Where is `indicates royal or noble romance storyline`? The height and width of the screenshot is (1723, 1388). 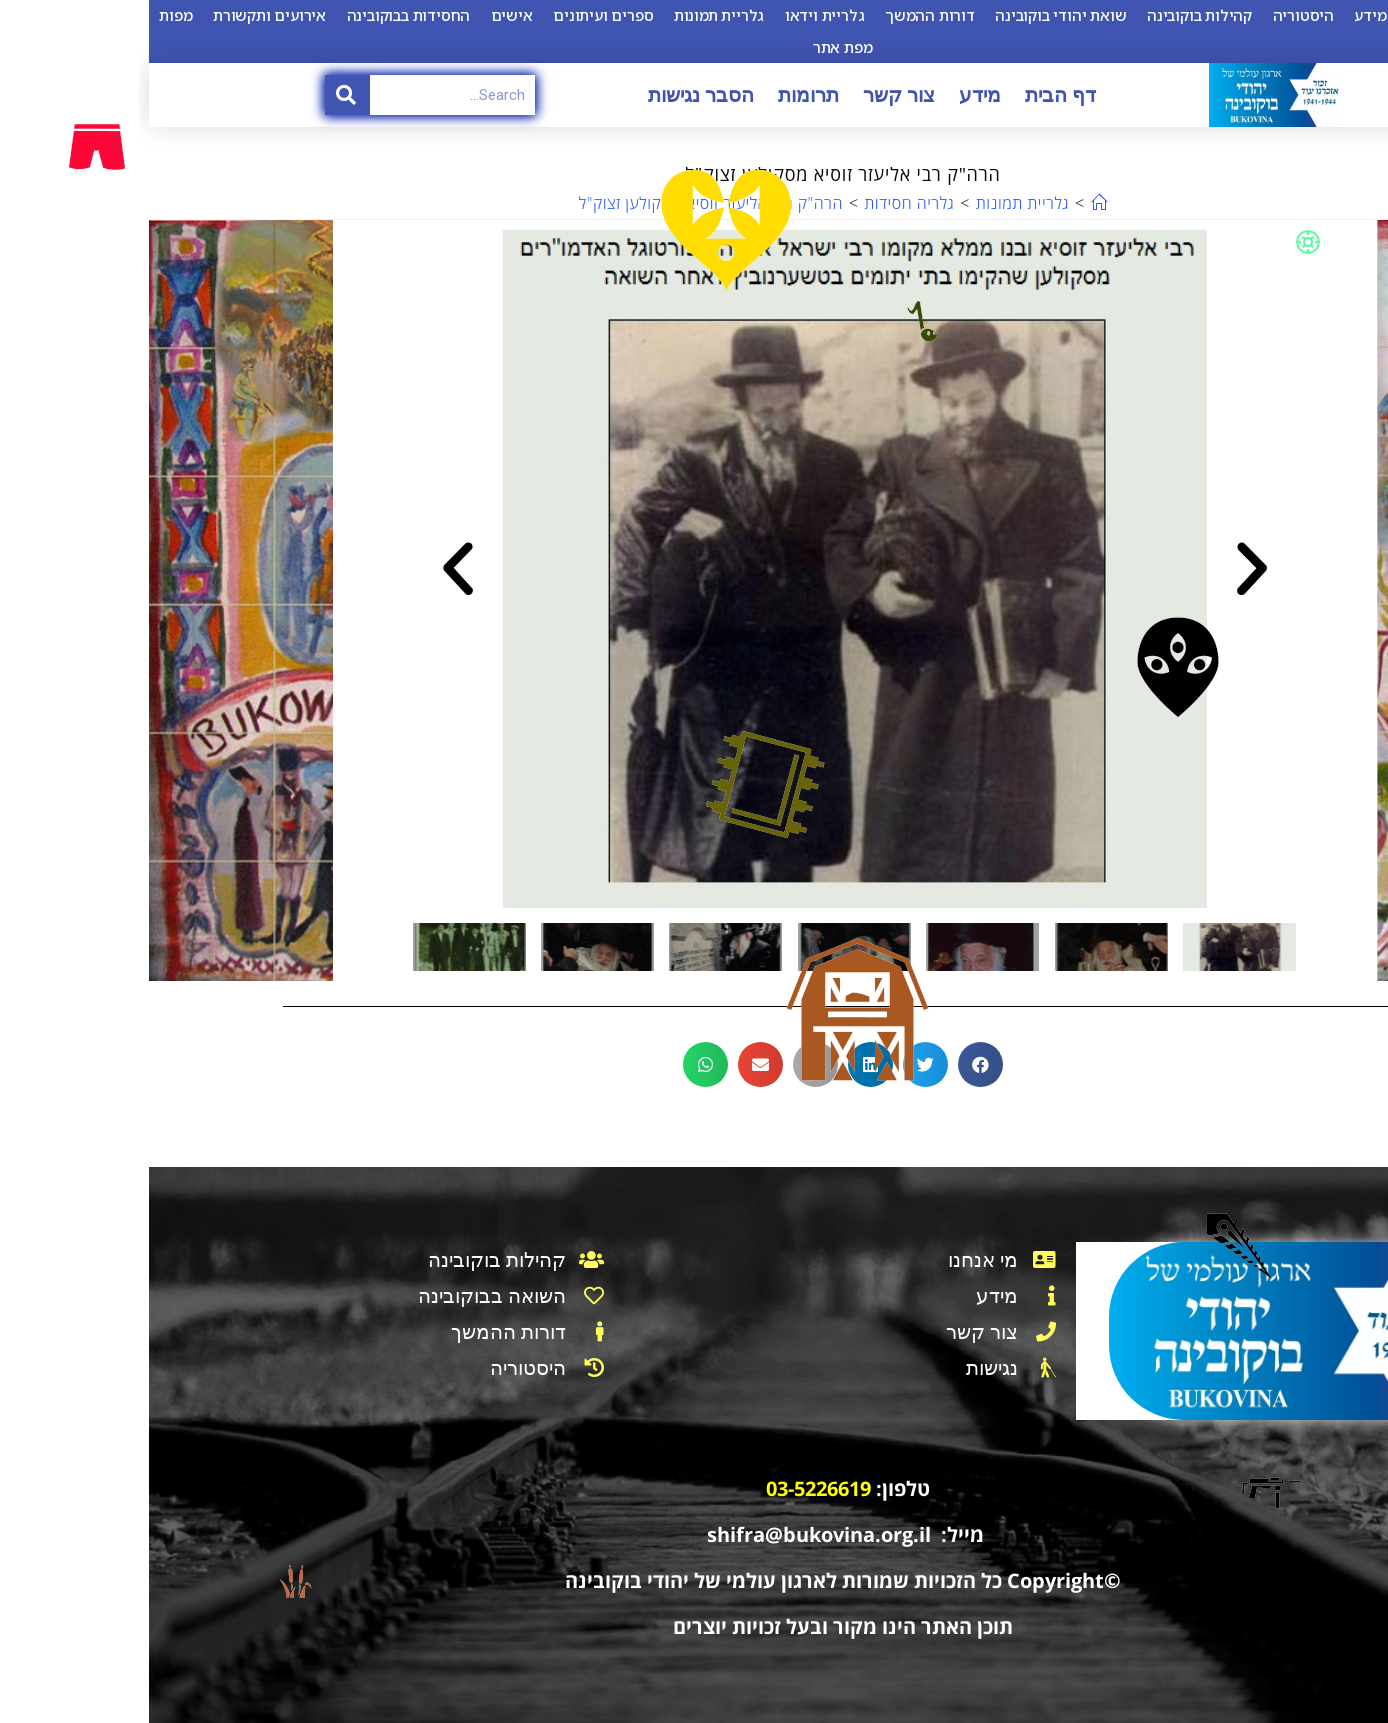 indicates royal or noble romance storyline is located at coordinates (726, 230).